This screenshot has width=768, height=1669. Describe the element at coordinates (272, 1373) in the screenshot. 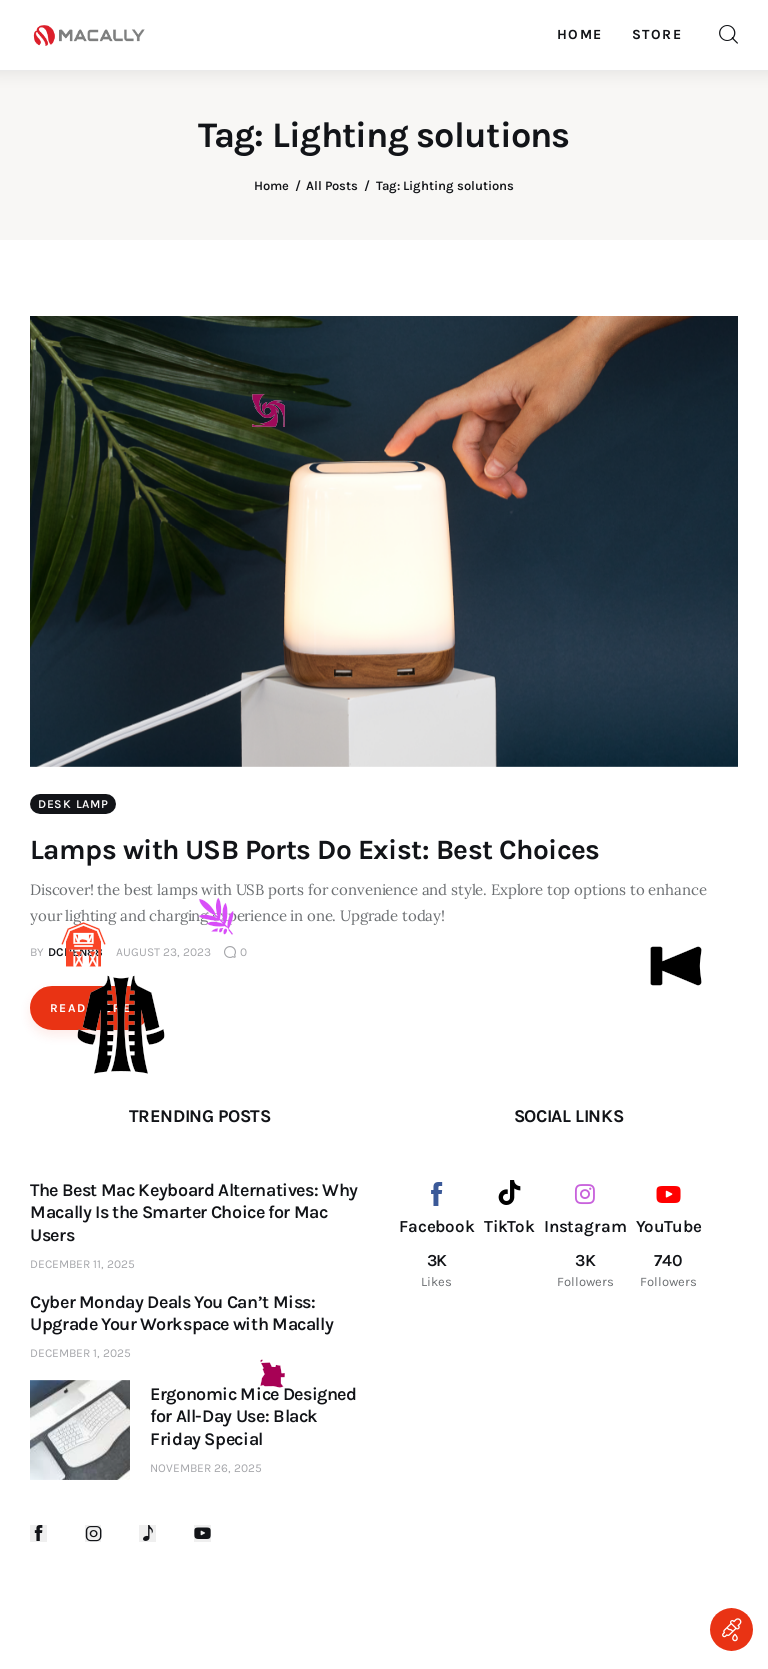

I see `select Angola as your country or region` at that location.